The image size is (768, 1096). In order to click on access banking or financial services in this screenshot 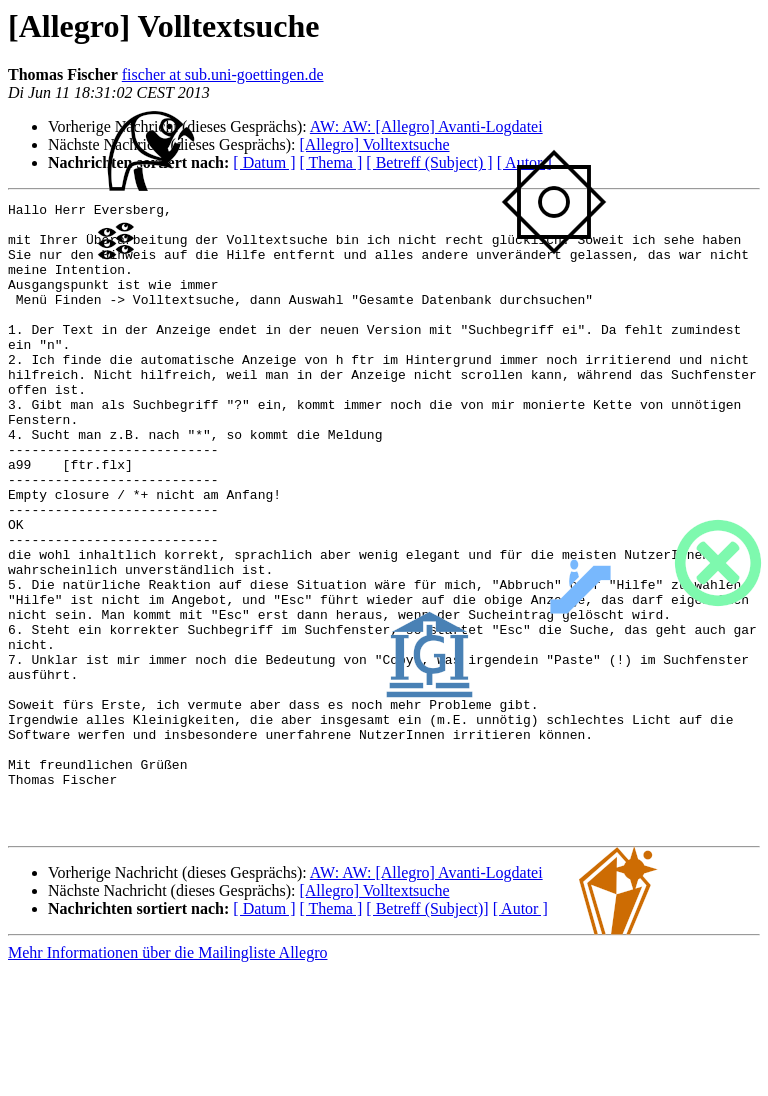, I will do `click(429, 654)`.